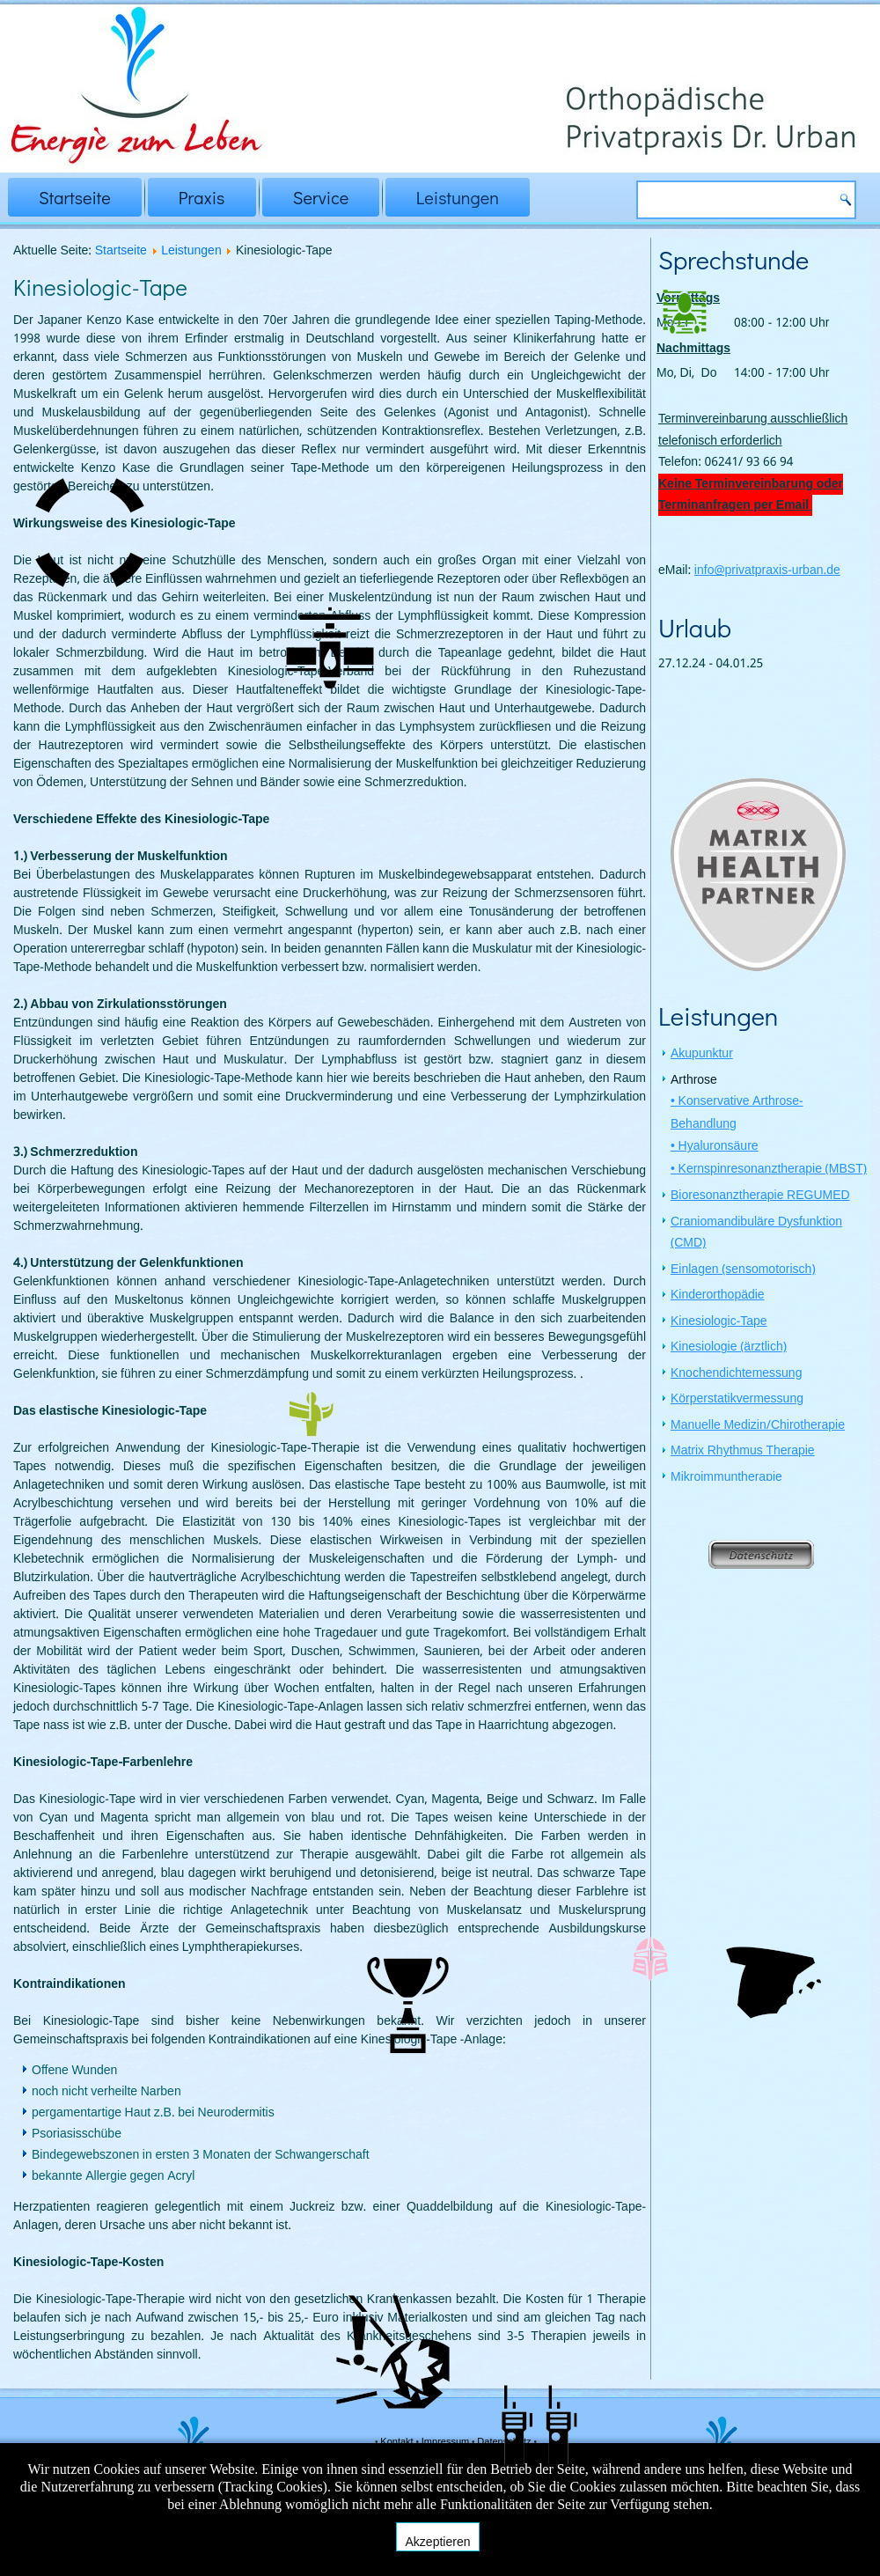 The image size is (880, 2576). What do you see at coordinates (536, 2424) in the screenshot?
I see `access push-to-talk or voice communication` at bounding box center [536, 2424].